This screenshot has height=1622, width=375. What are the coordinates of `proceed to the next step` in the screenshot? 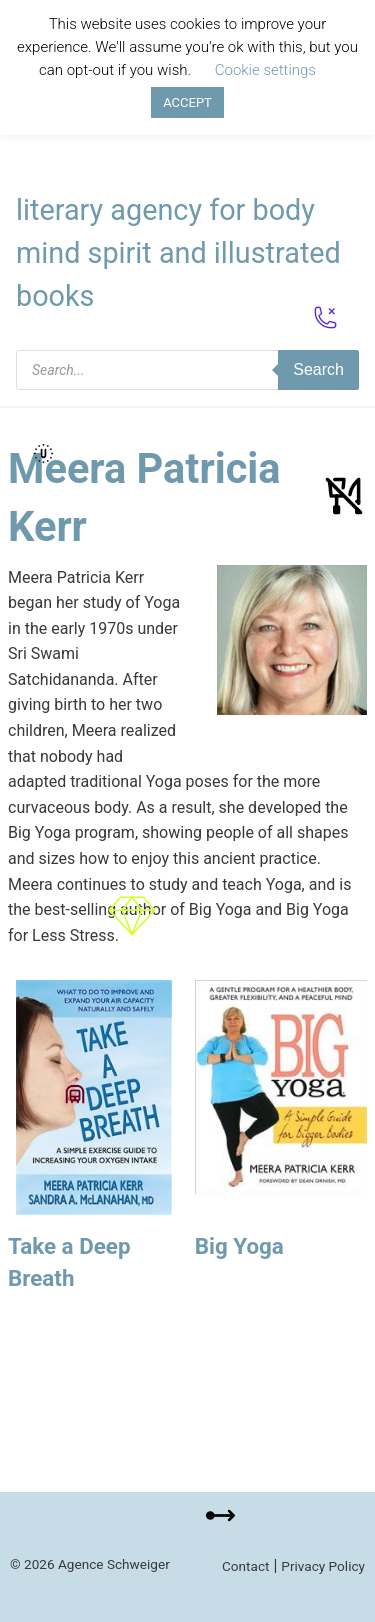 It's located at (220, 1515).